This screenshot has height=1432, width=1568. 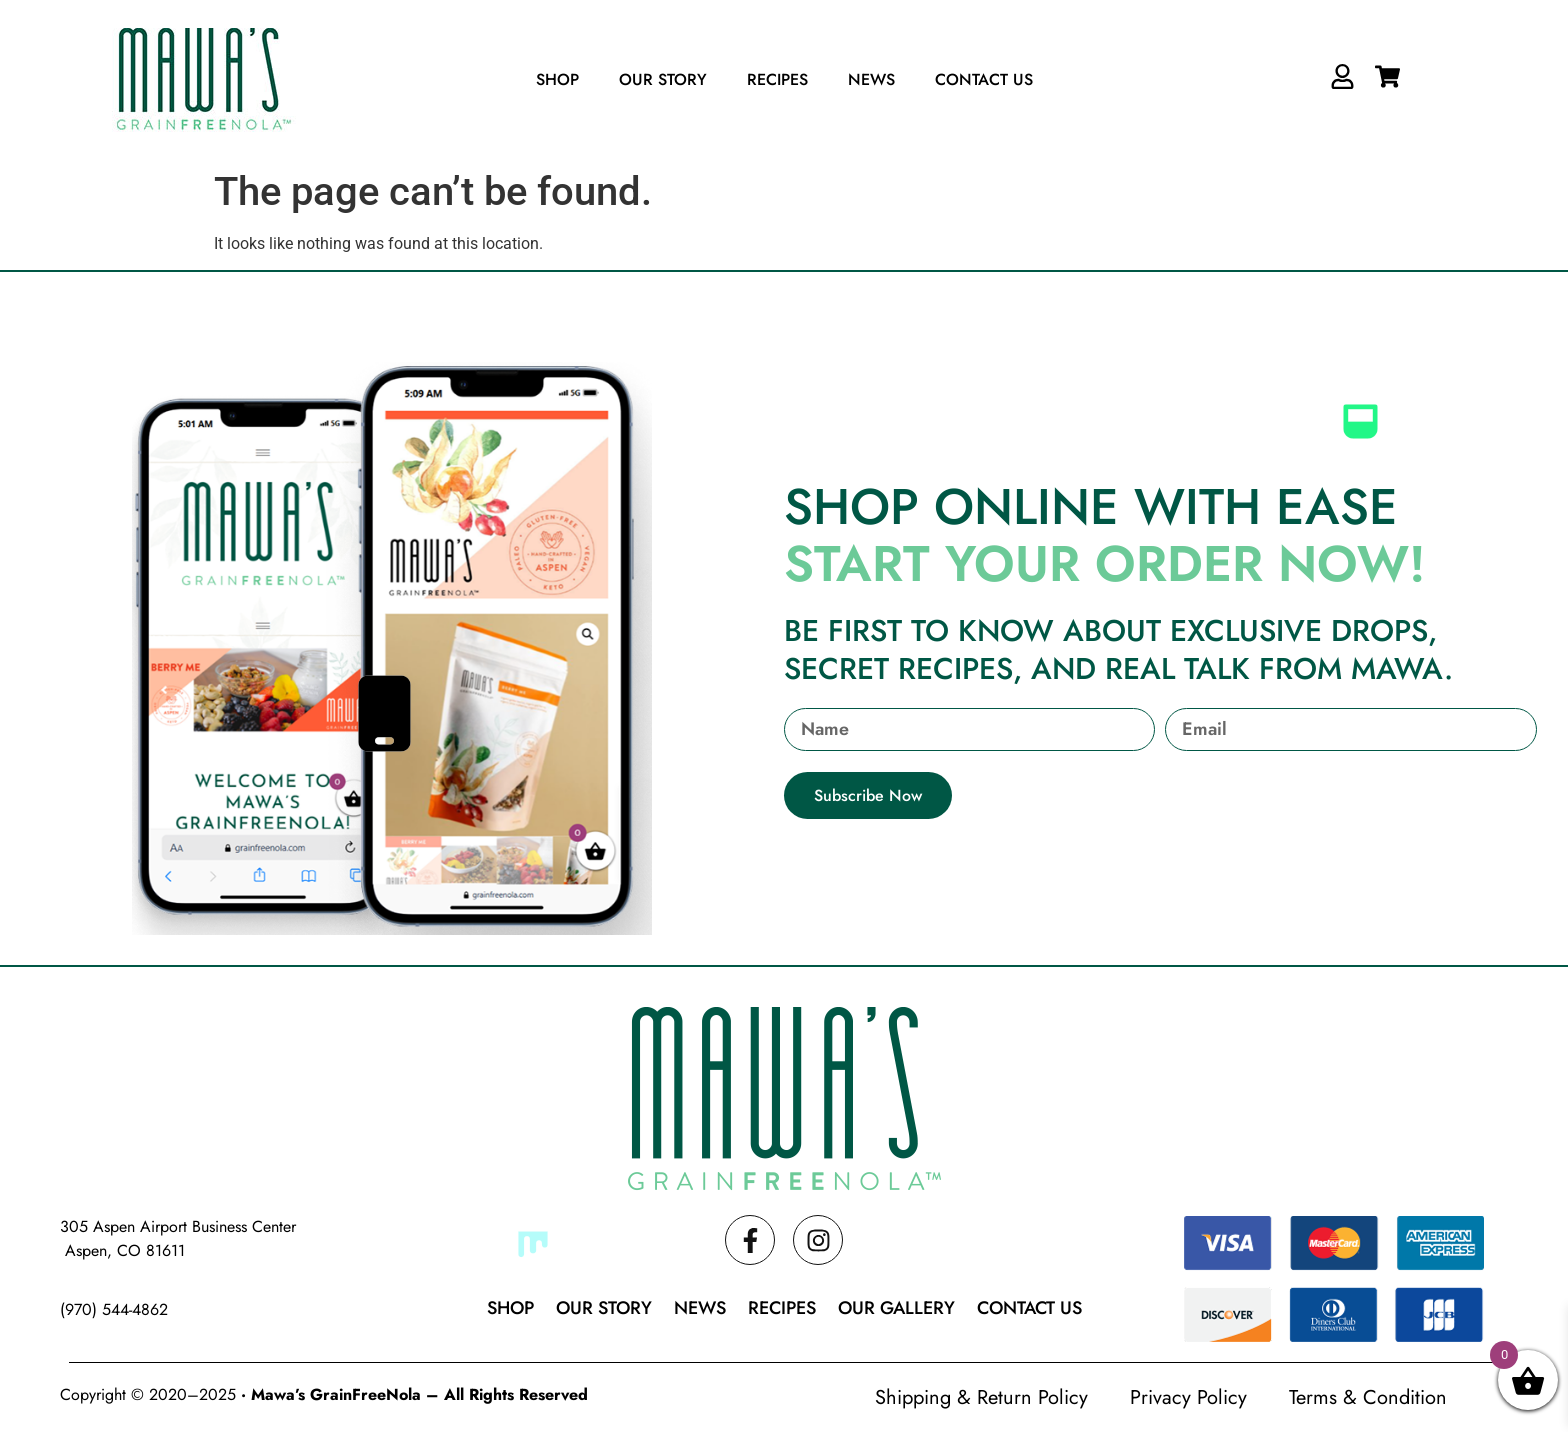 What do you see at coordinates (1360, 421) in the screenshot?
I see `access bar or drinks menu` at bounding box center [1360, 421].